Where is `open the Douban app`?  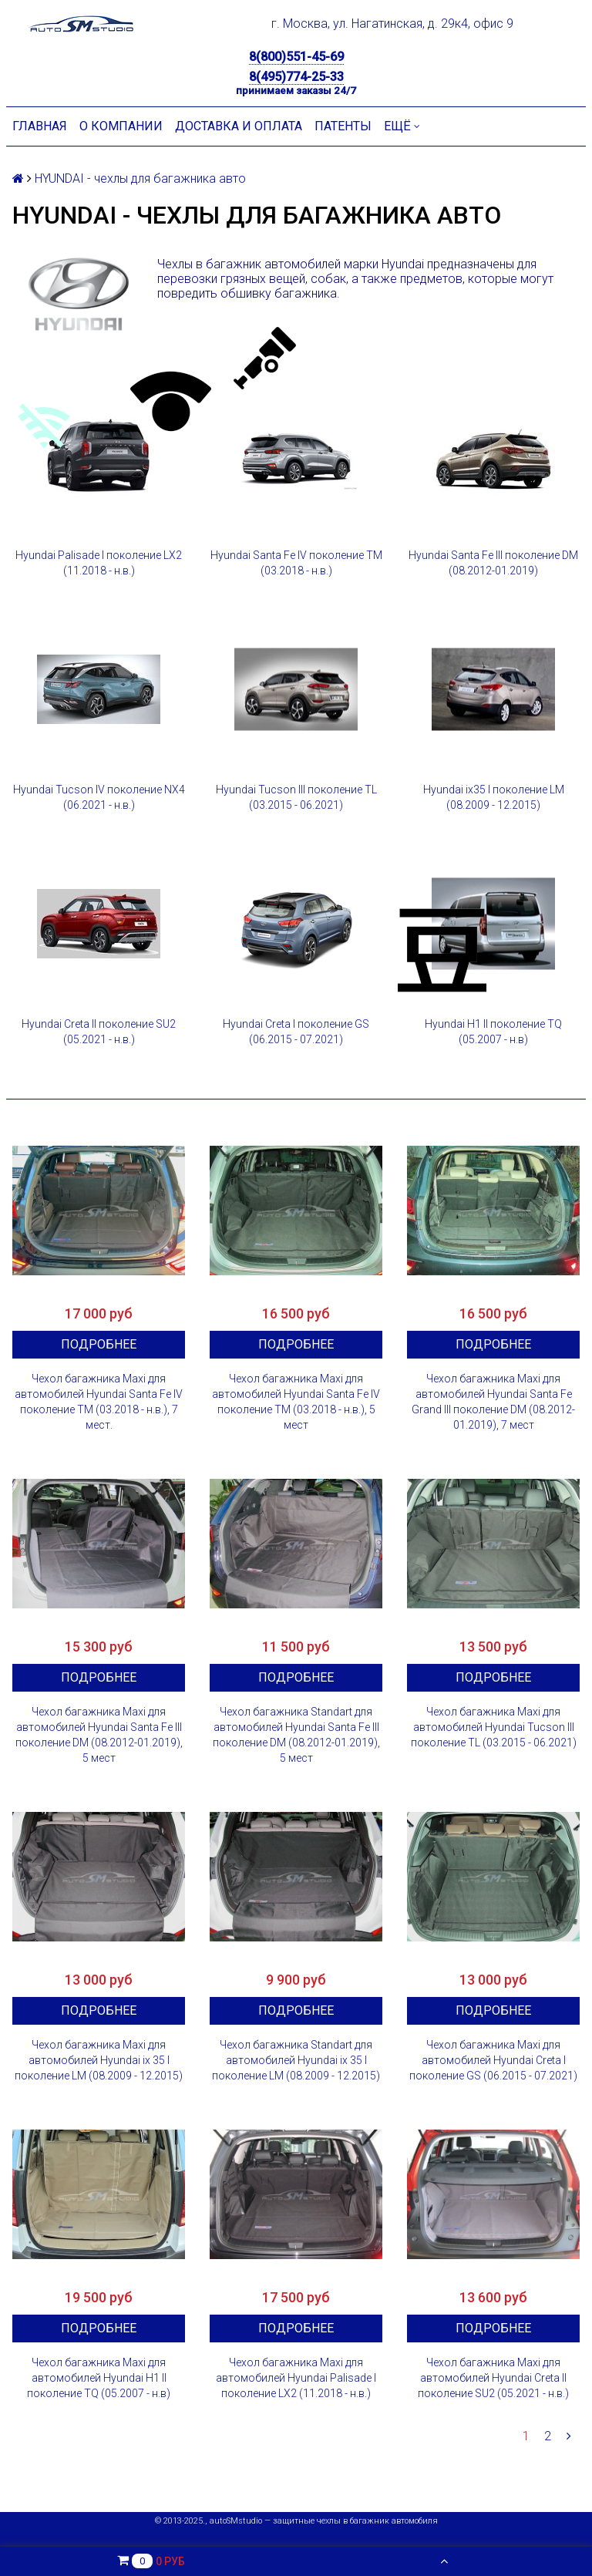
open the Douban app is located at coordinates (442, 950).